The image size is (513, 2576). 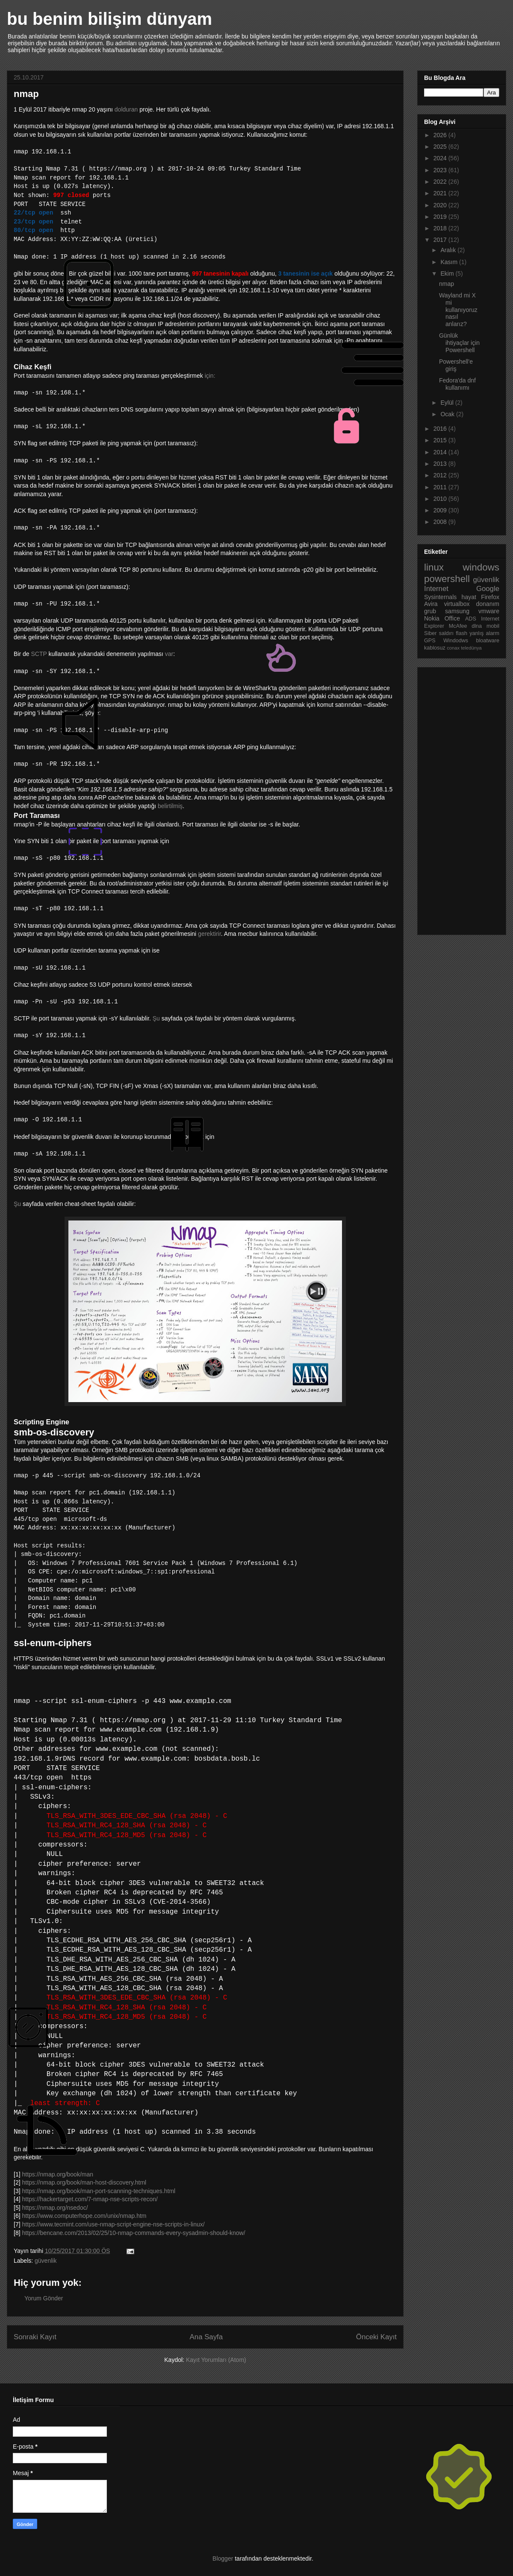 What do you see at coordinates (187, 1133) in the screenshot?
I see `access storage lockers` at bounding box center [187, 1133].